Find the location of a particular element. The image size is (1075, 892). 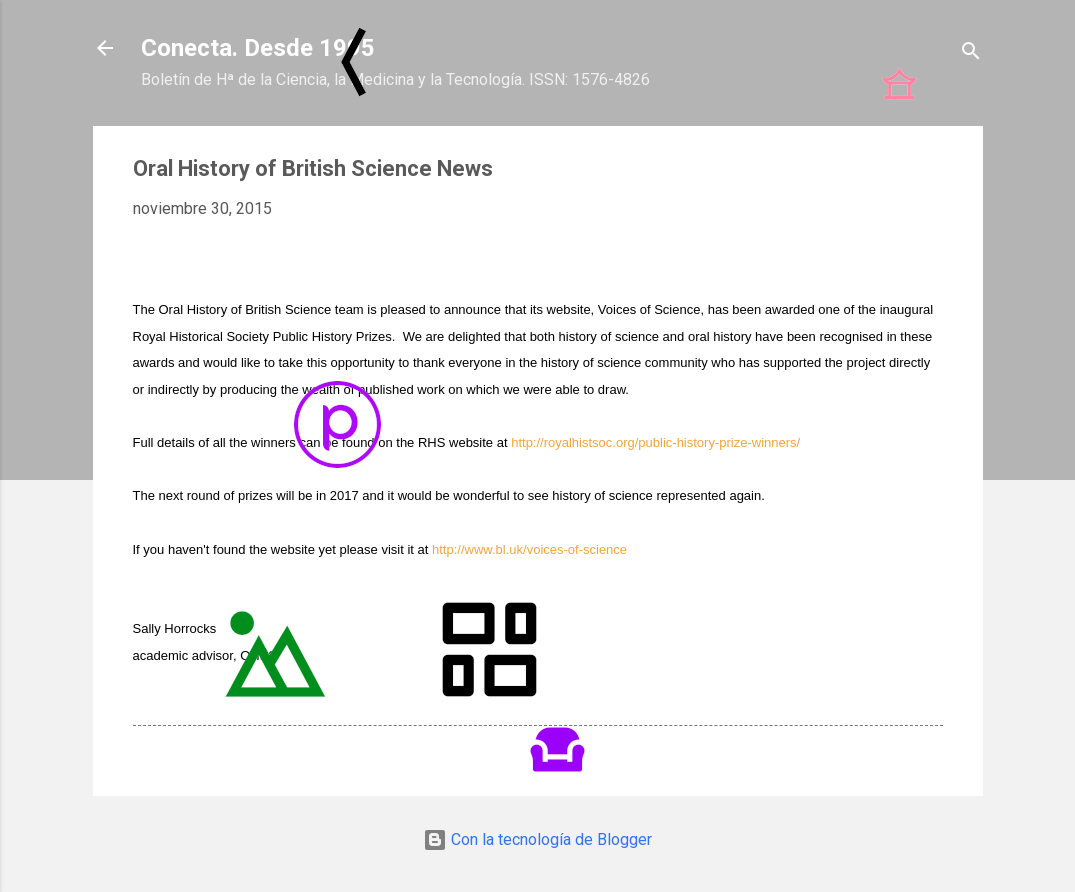

view landscape or nature photos is located at coordinates (273, 654).